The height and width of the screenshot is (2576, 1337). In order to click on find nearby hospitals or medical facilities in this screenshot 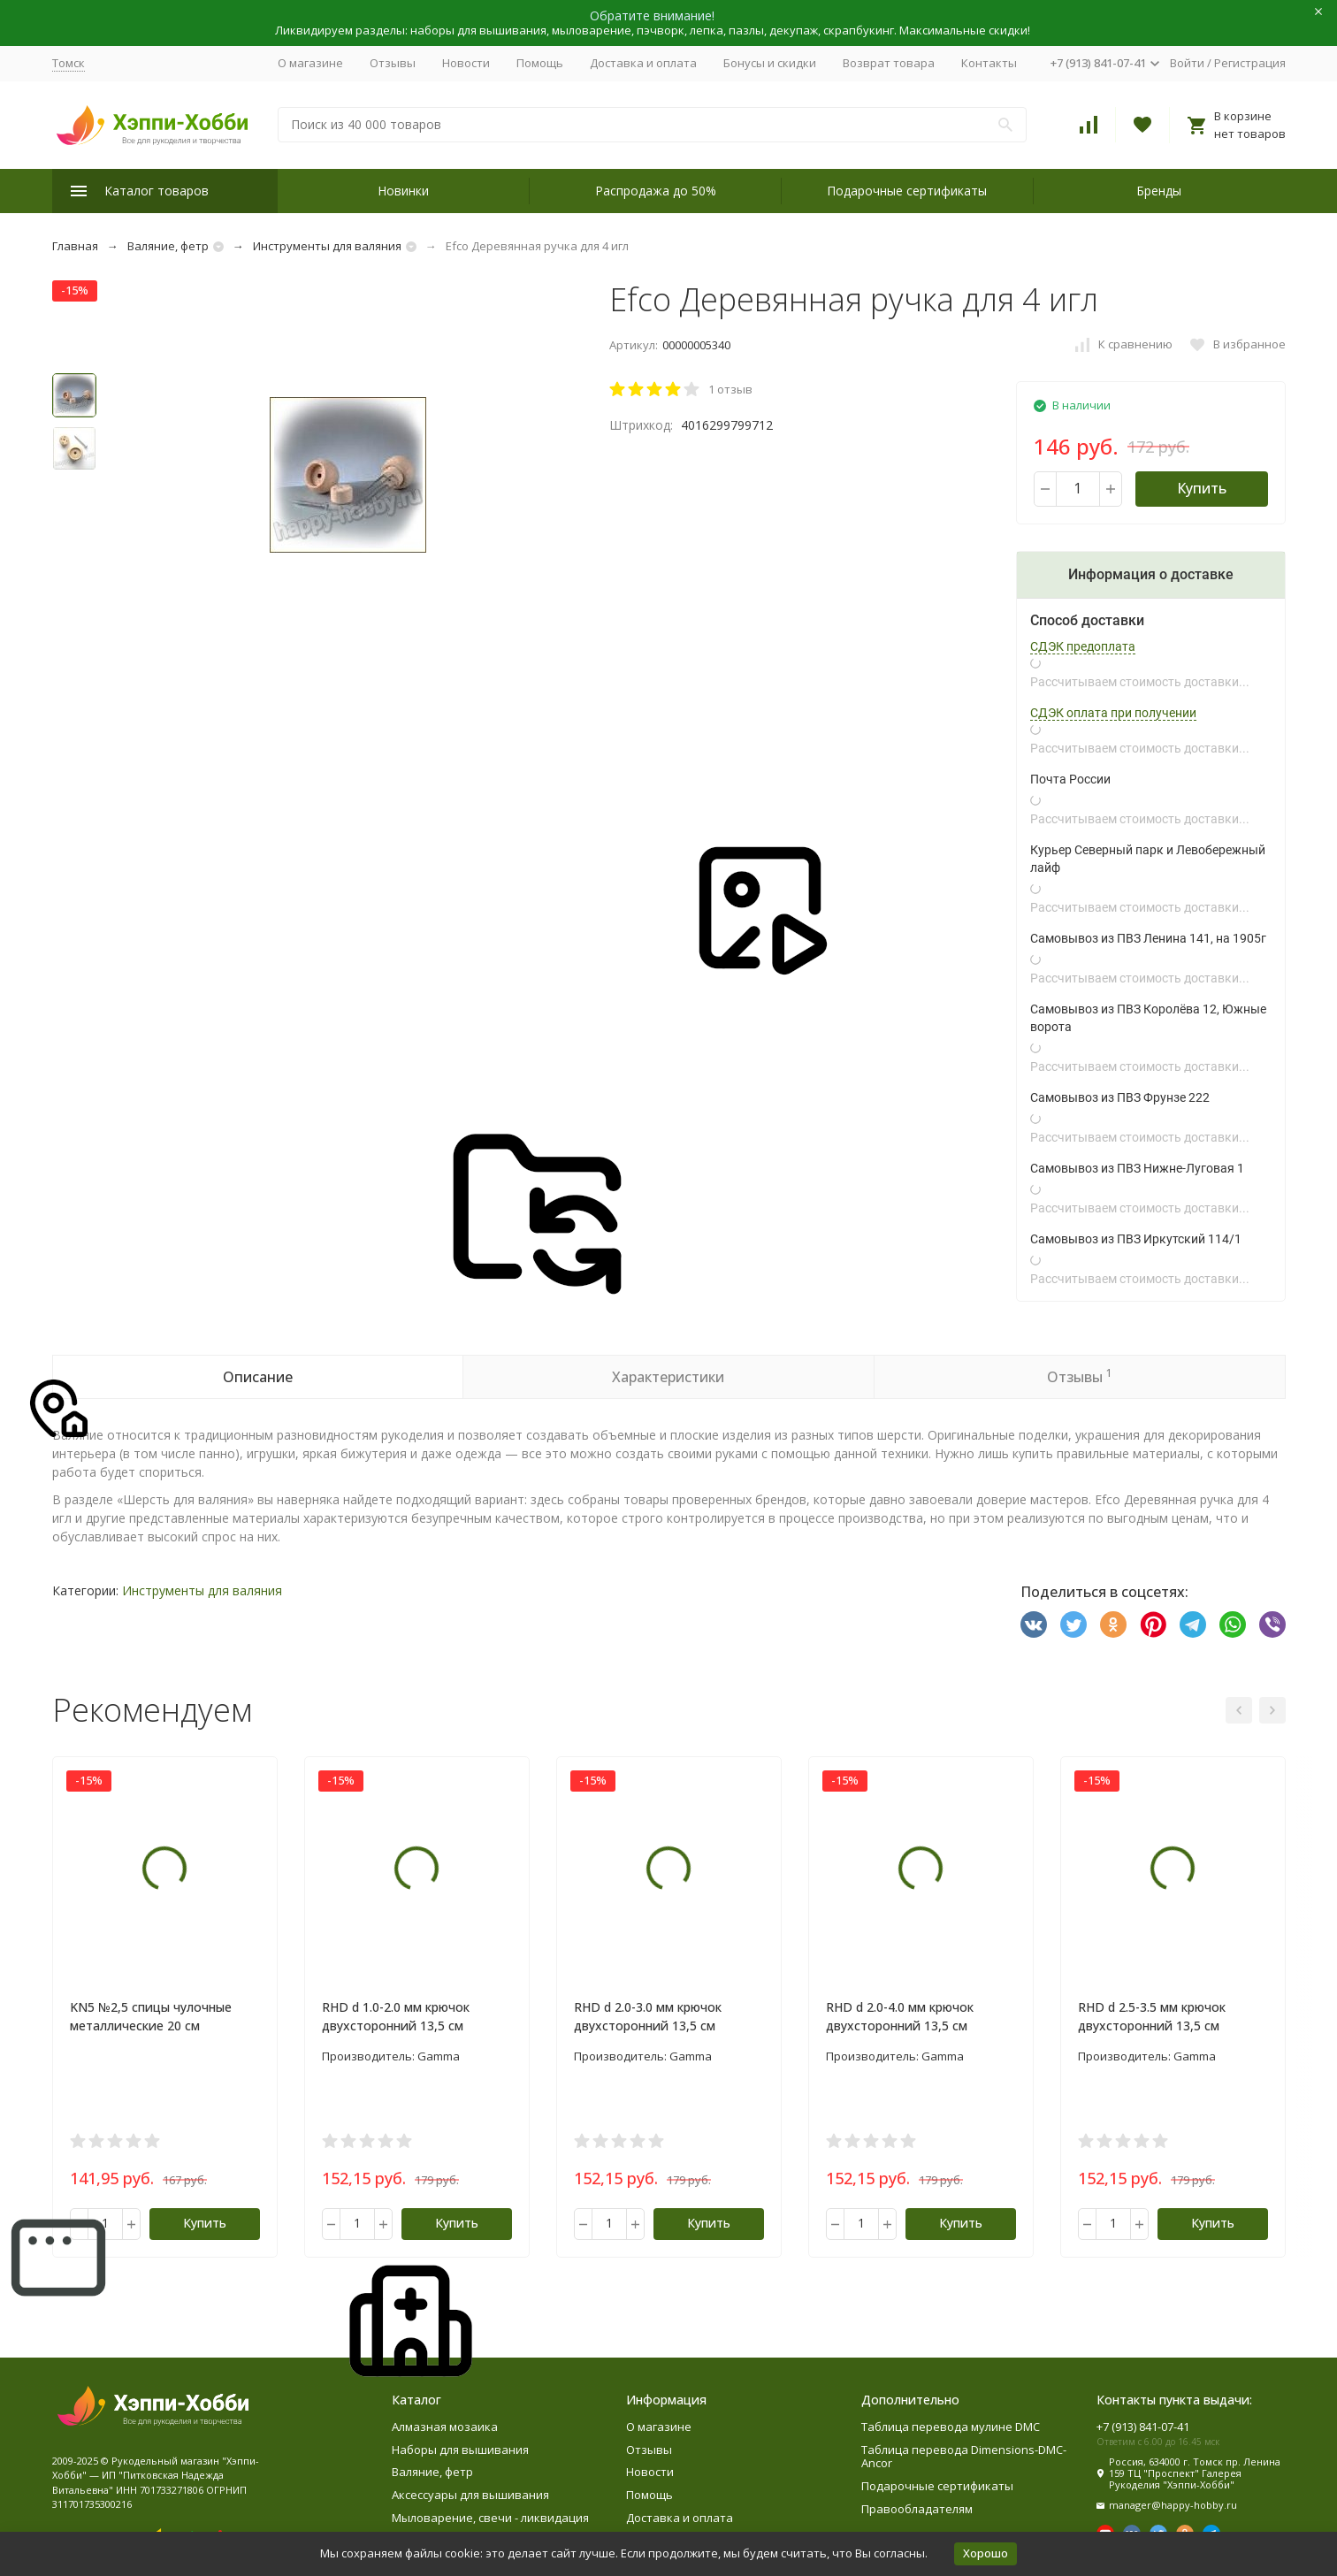, I will do `click(410, 2320)`.